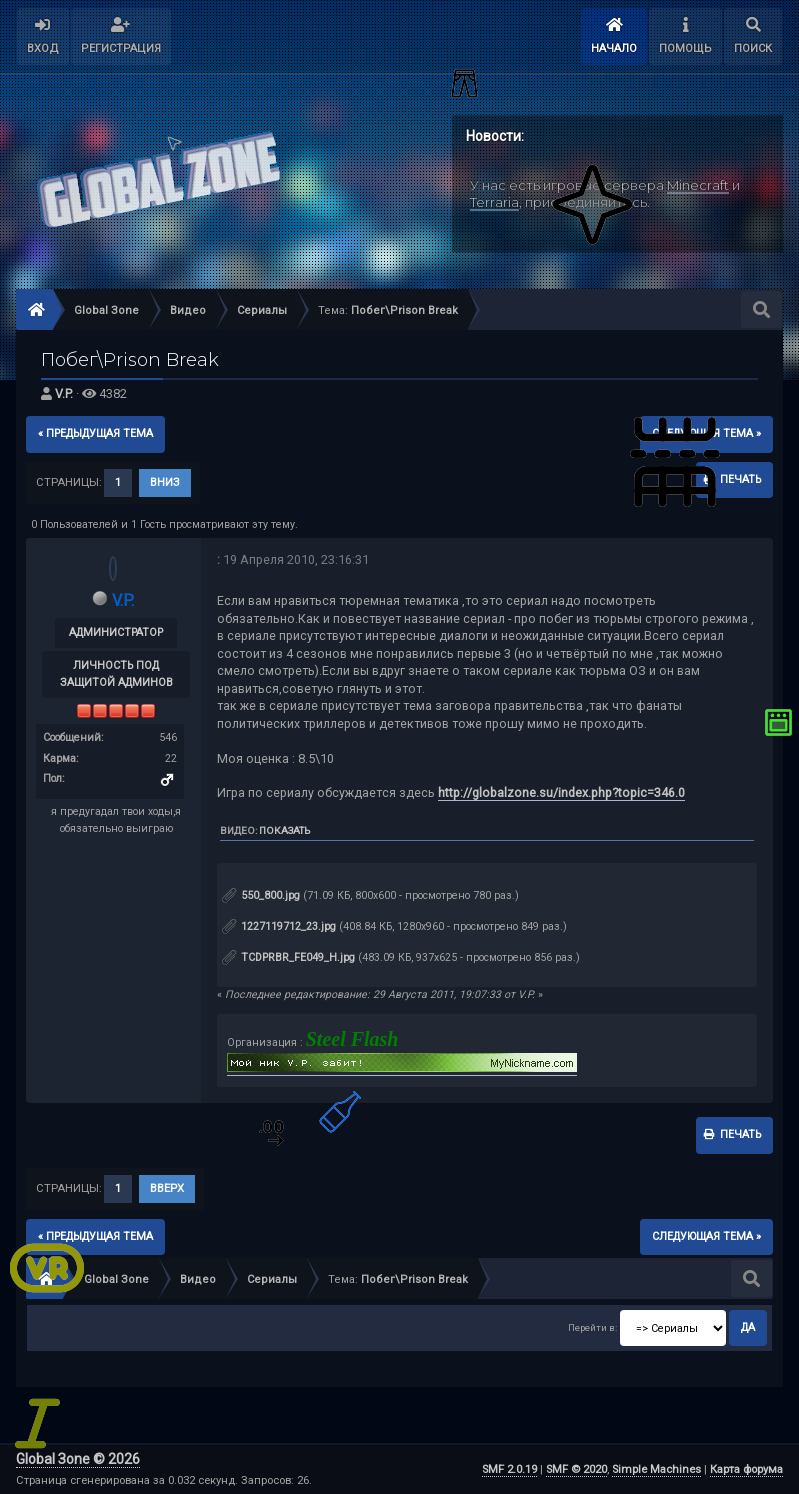  I want to click on tap to navigate to a destination, so click(173, 142).